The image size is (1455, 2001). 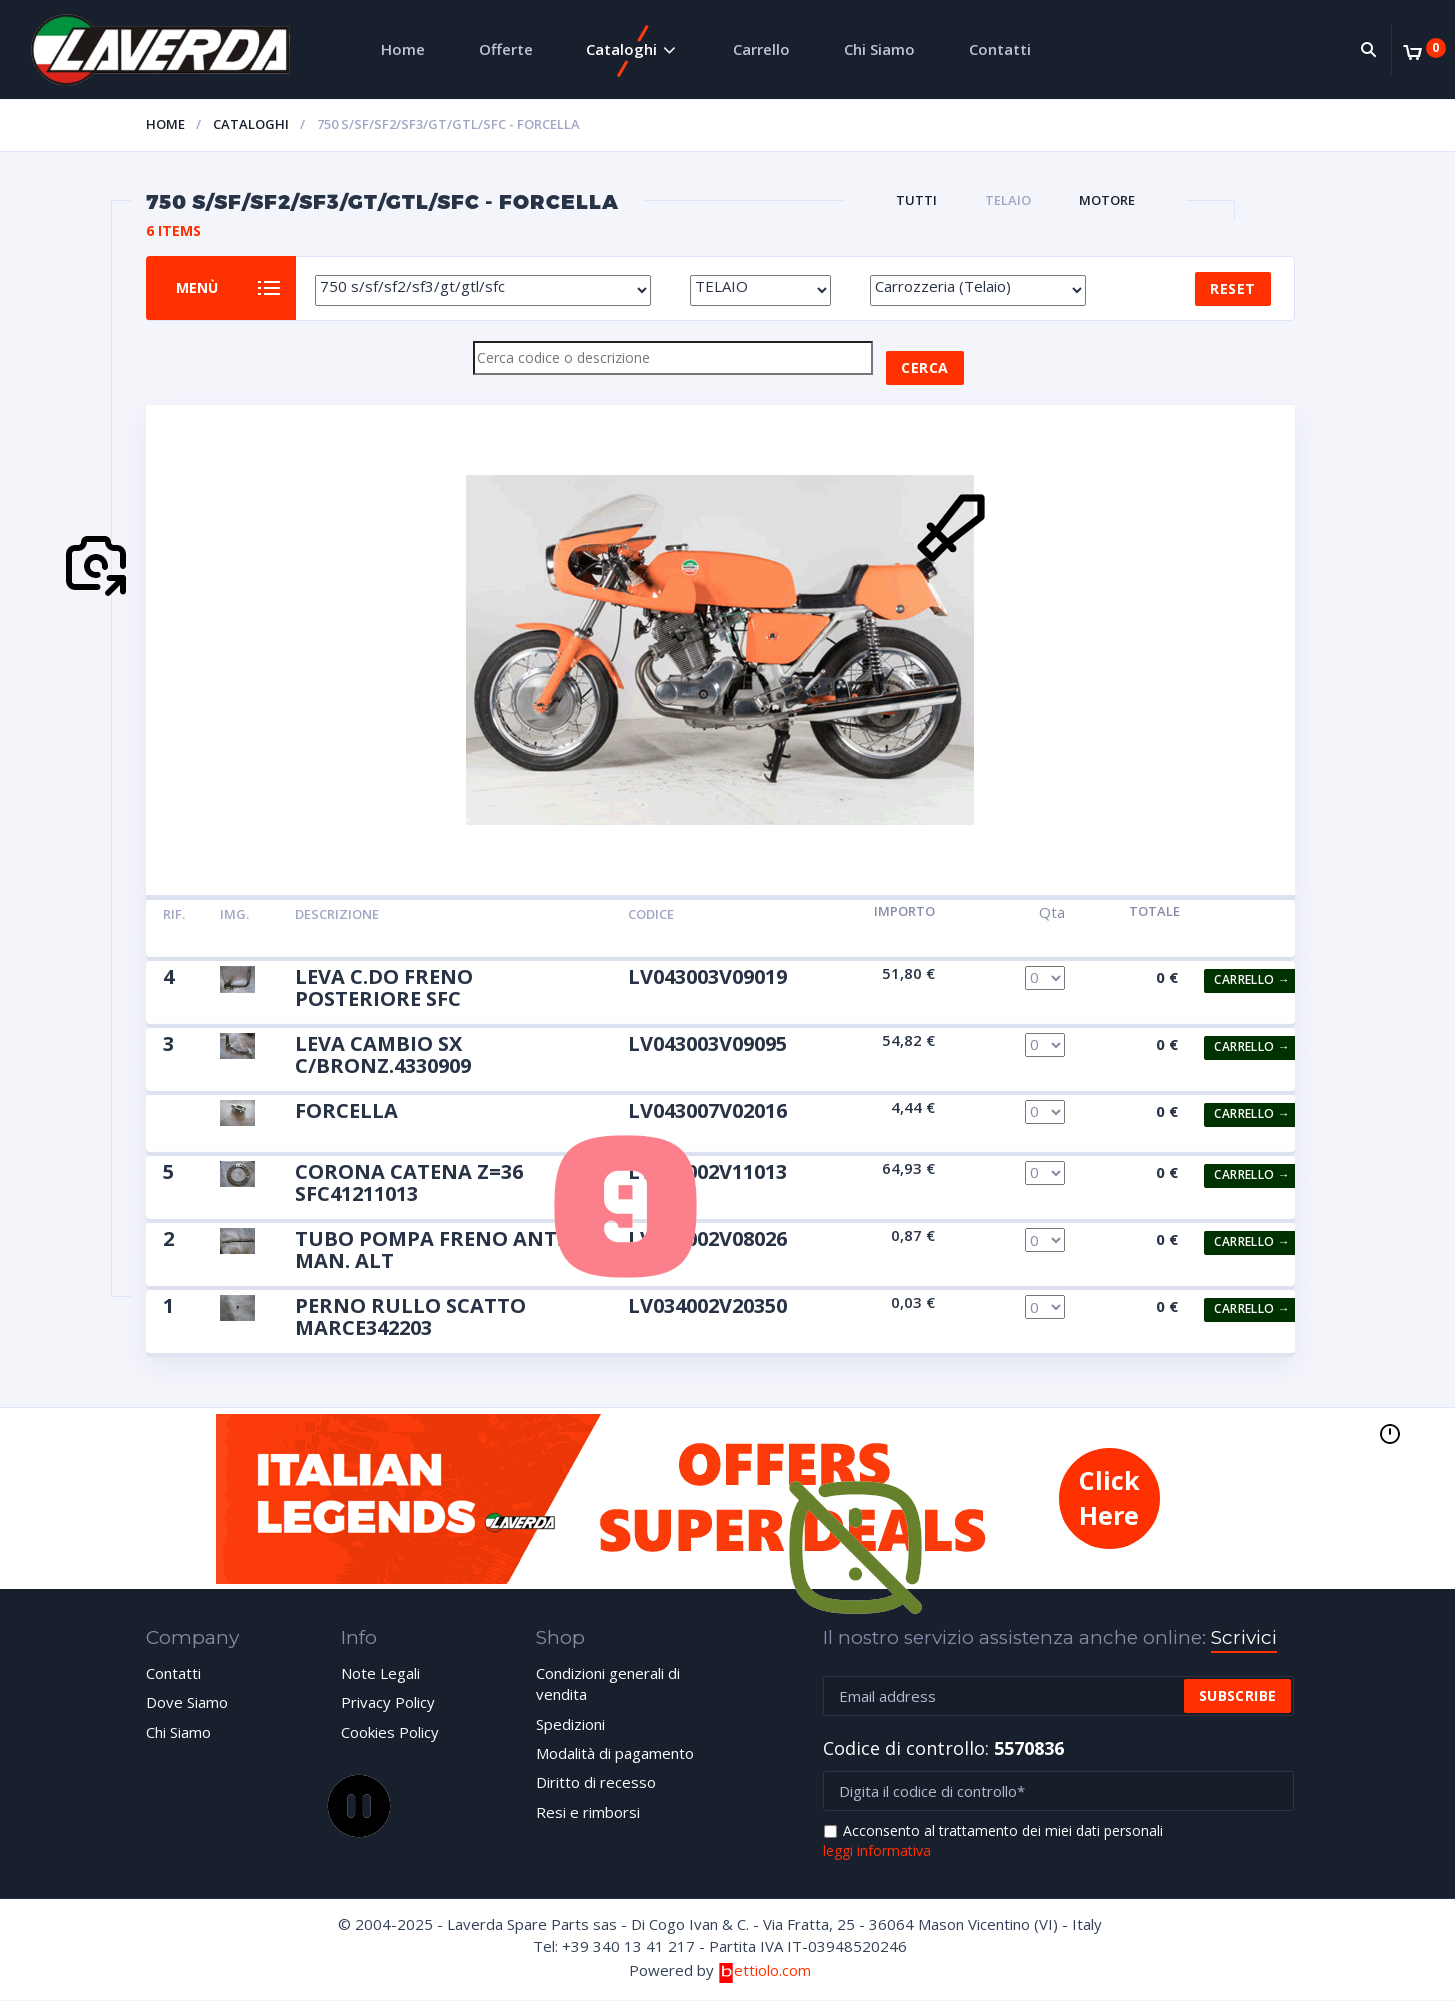 I want to click on view current time or check the clock, so click(x=1390, y=1434).